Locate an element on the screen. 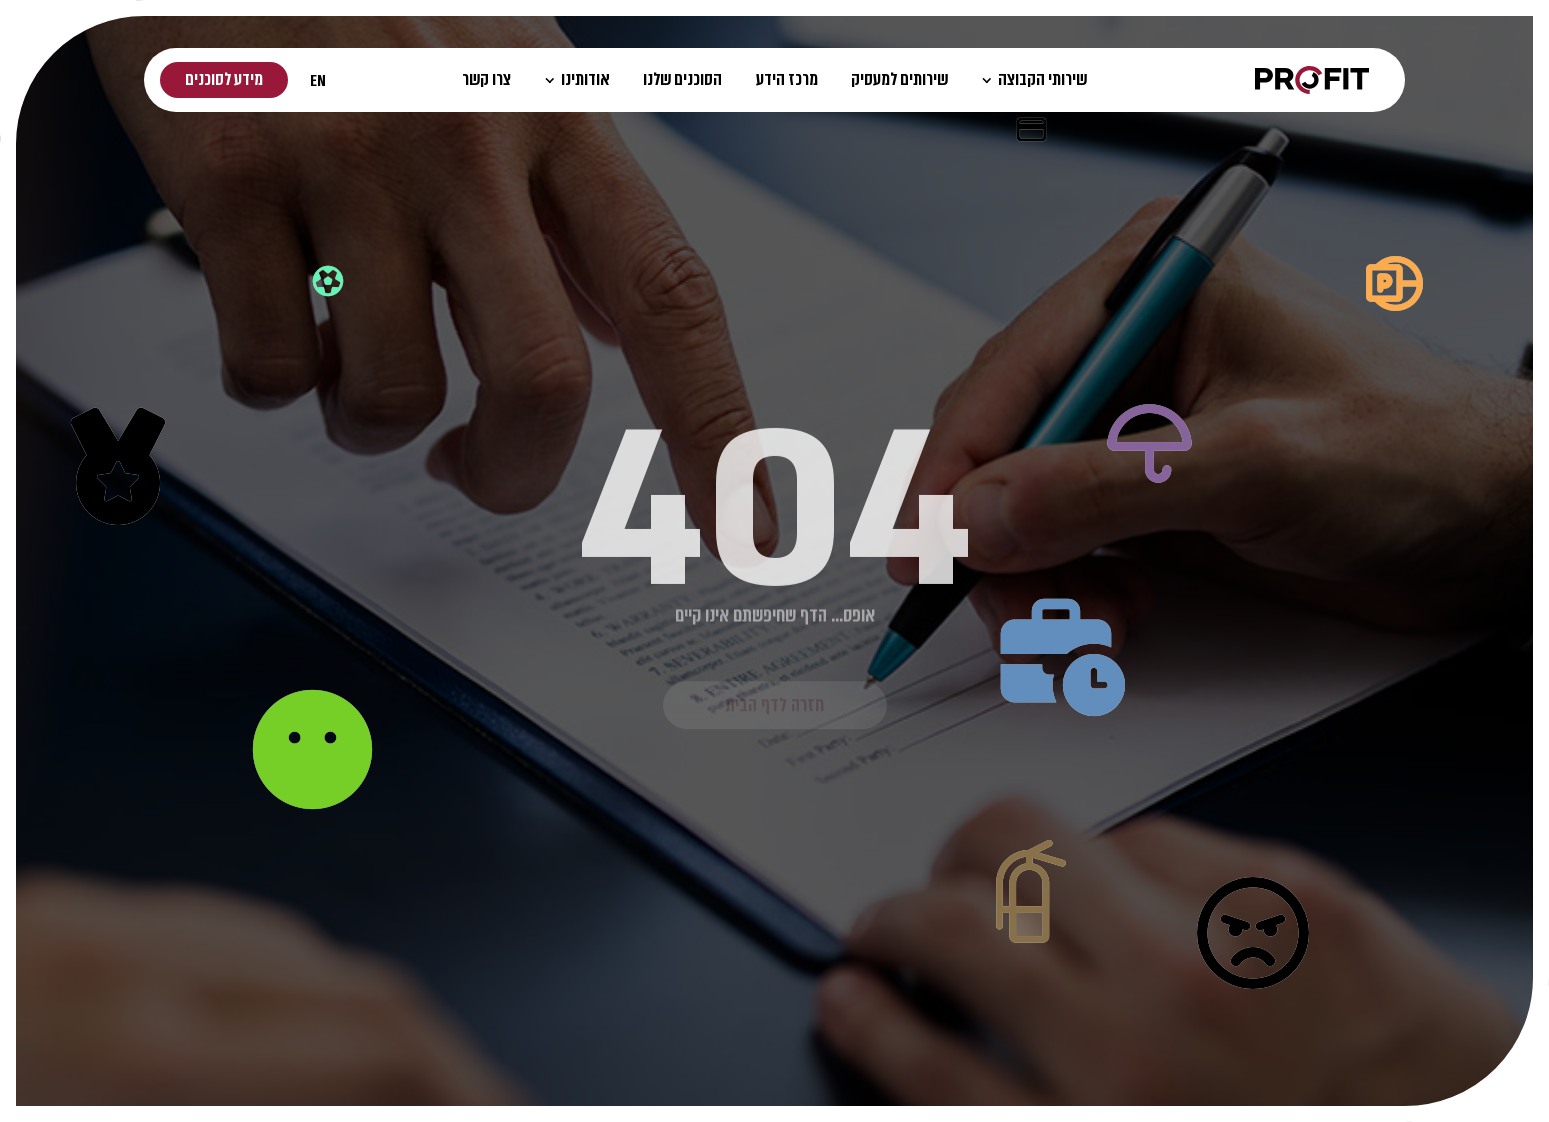 The width and height of the screenshot is (1549, 1122). express anger or frustration in a reaction is located at coordinates (1253, 933).